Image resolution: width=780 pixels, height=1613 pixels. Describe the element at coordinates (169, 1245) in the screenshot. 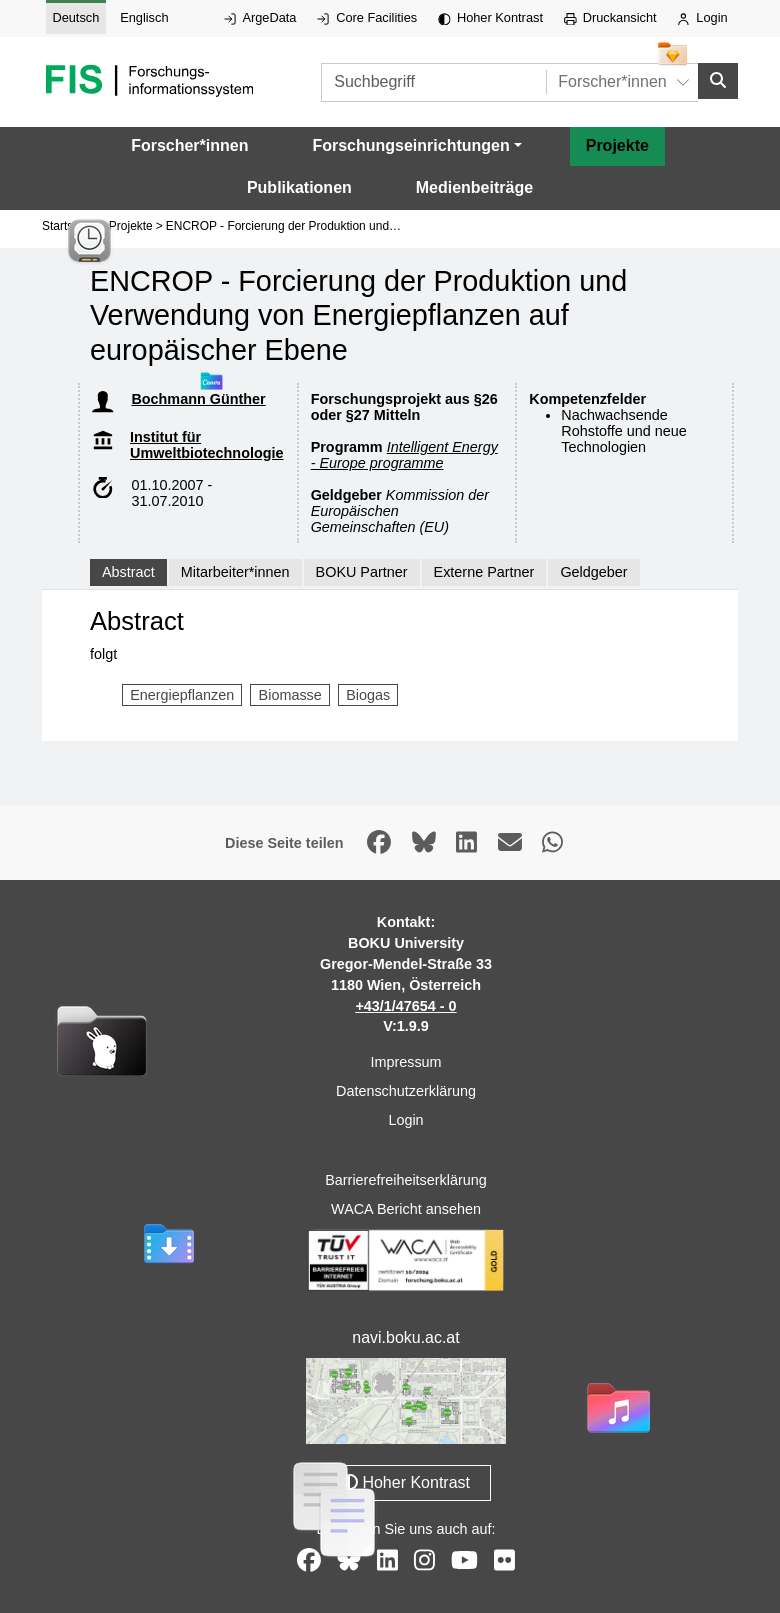

I see `open folder containing downloaded videos` at that location.